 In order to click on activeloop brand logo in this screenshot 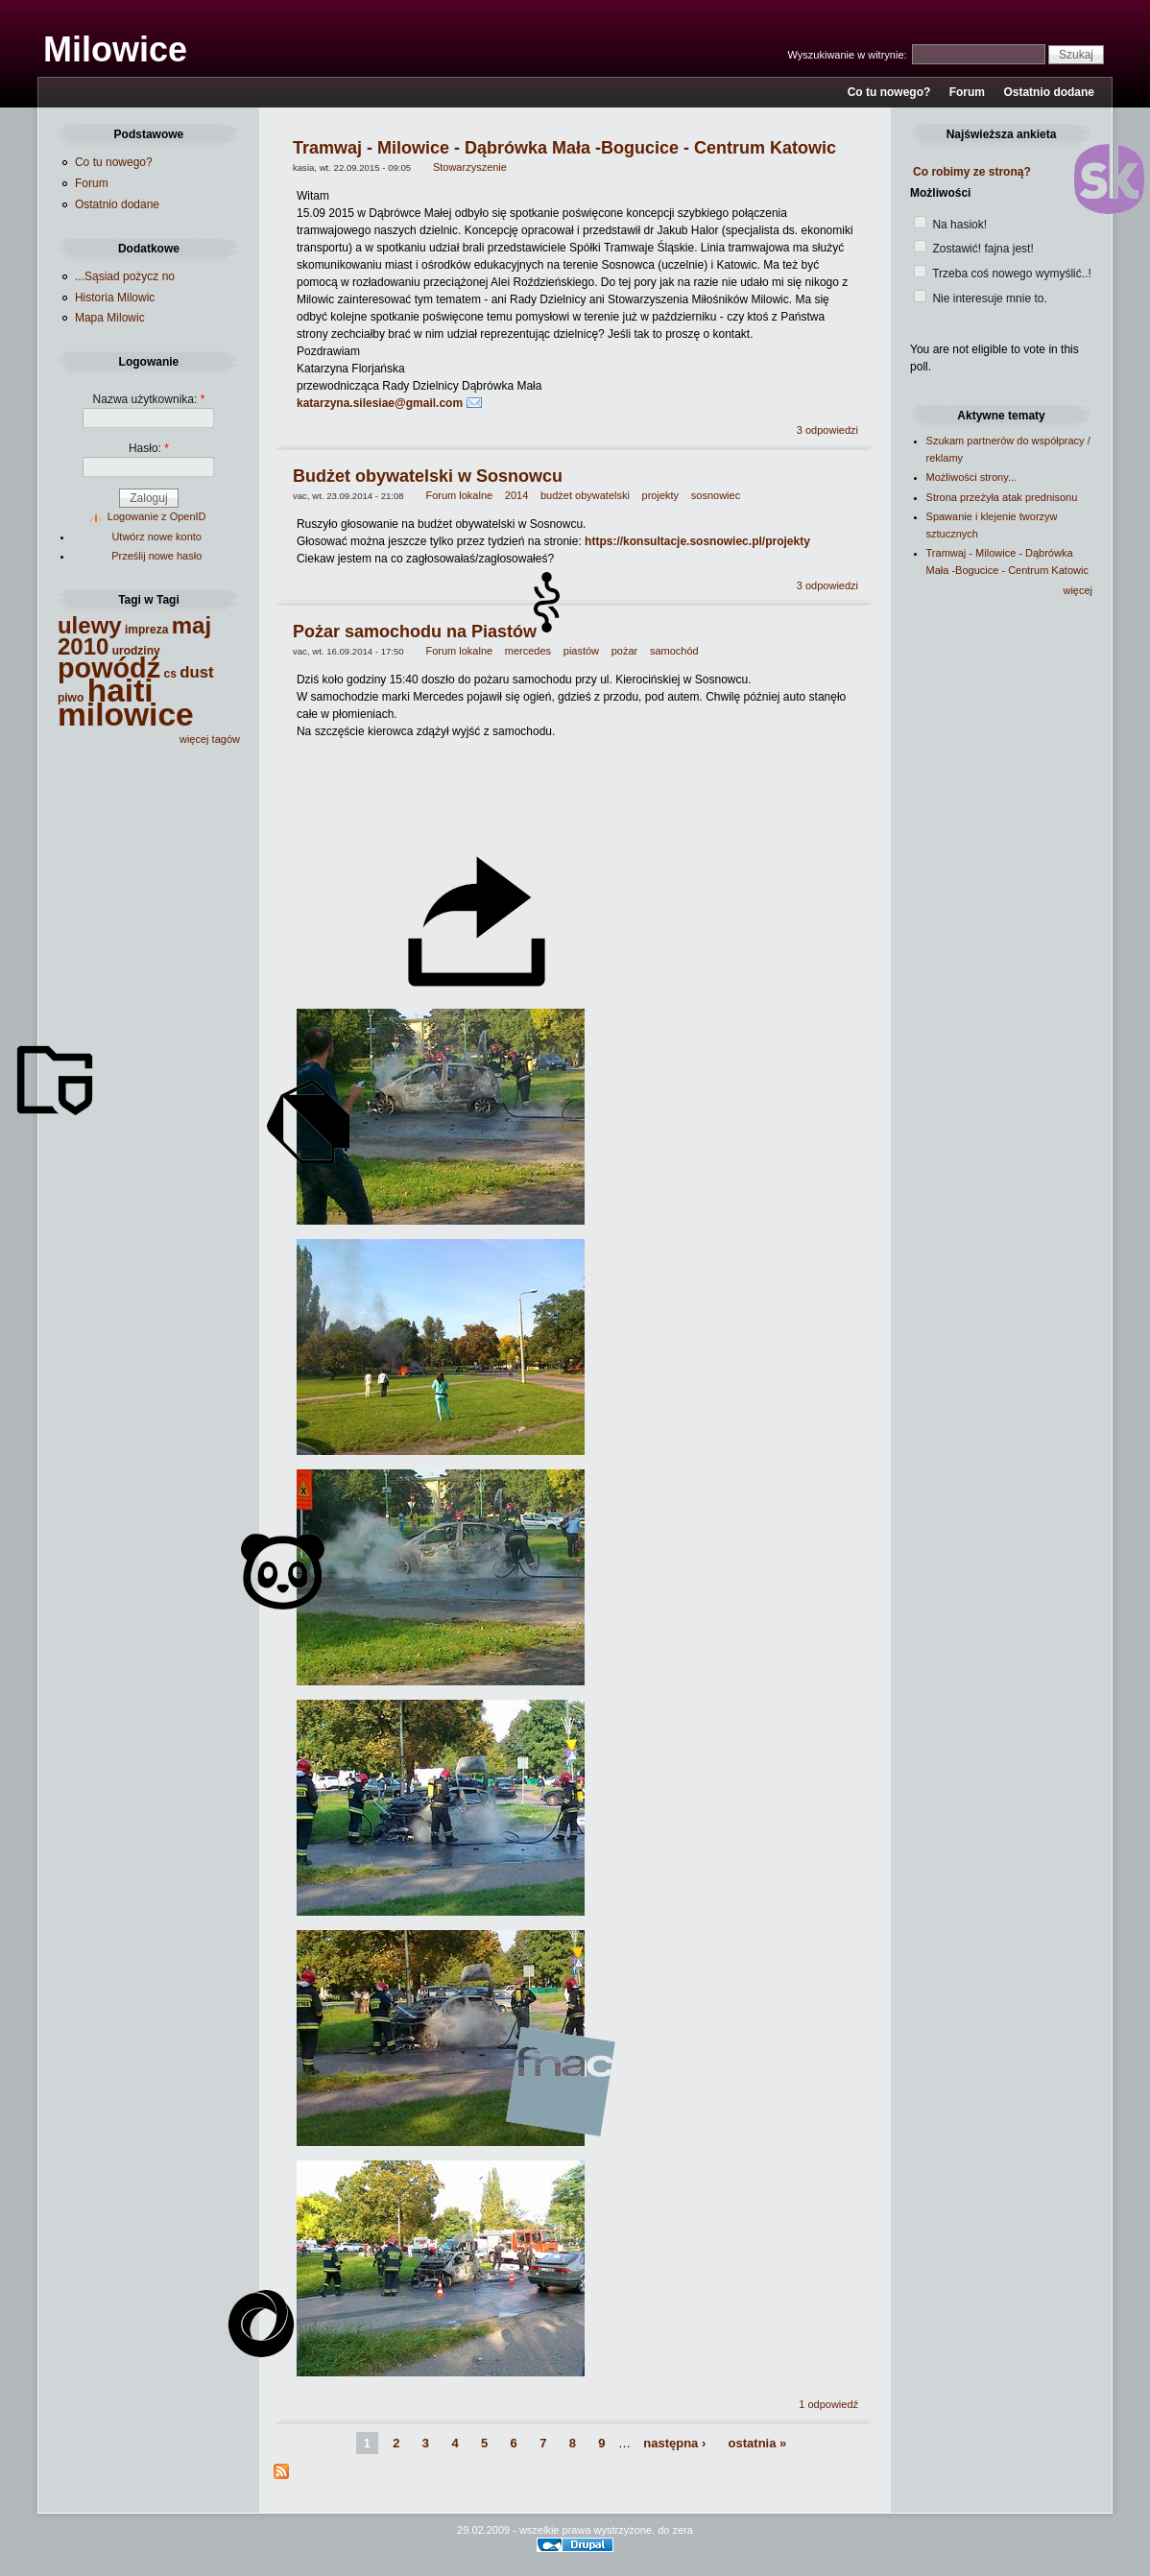, I will do `click(261, 2324)`.